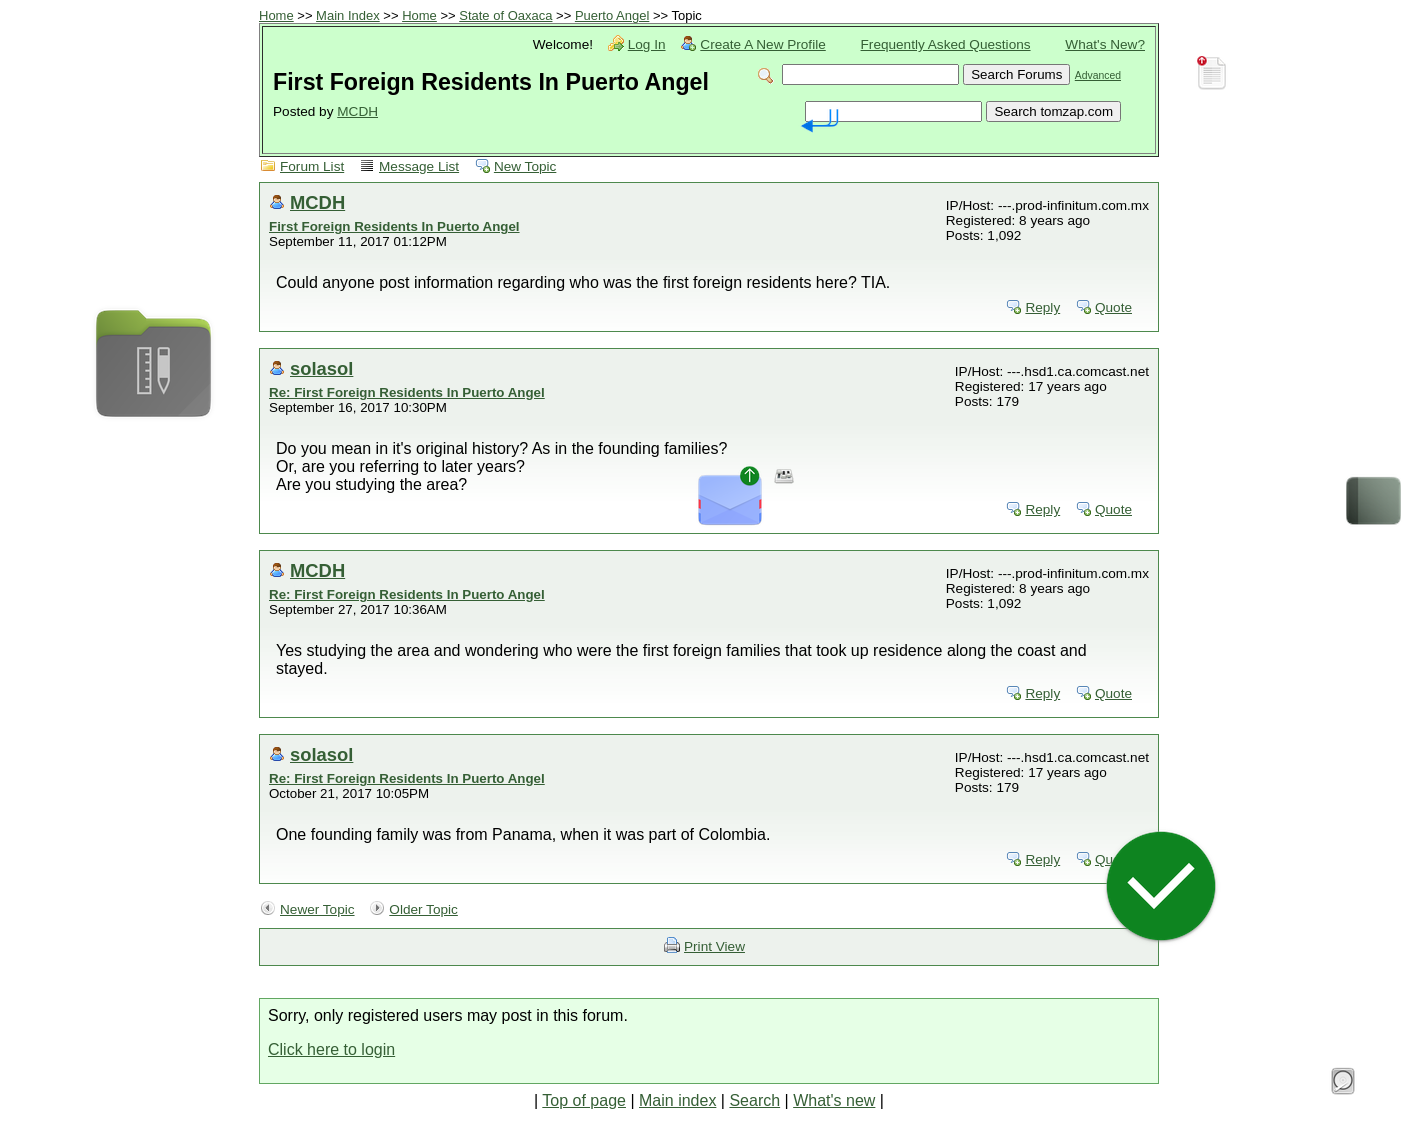 The image size is (1418, 1126). I want to click on reply to all recipients of an email, so click(819, 118).